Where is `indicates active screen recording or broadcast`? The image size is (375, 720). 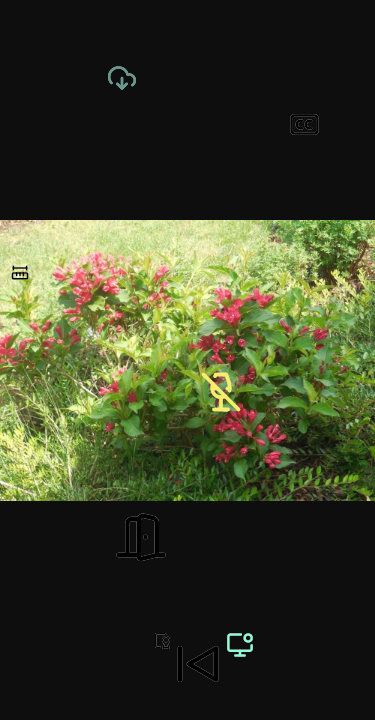
indicates active screen recording or broadcast is located at coordinates (240, 645).